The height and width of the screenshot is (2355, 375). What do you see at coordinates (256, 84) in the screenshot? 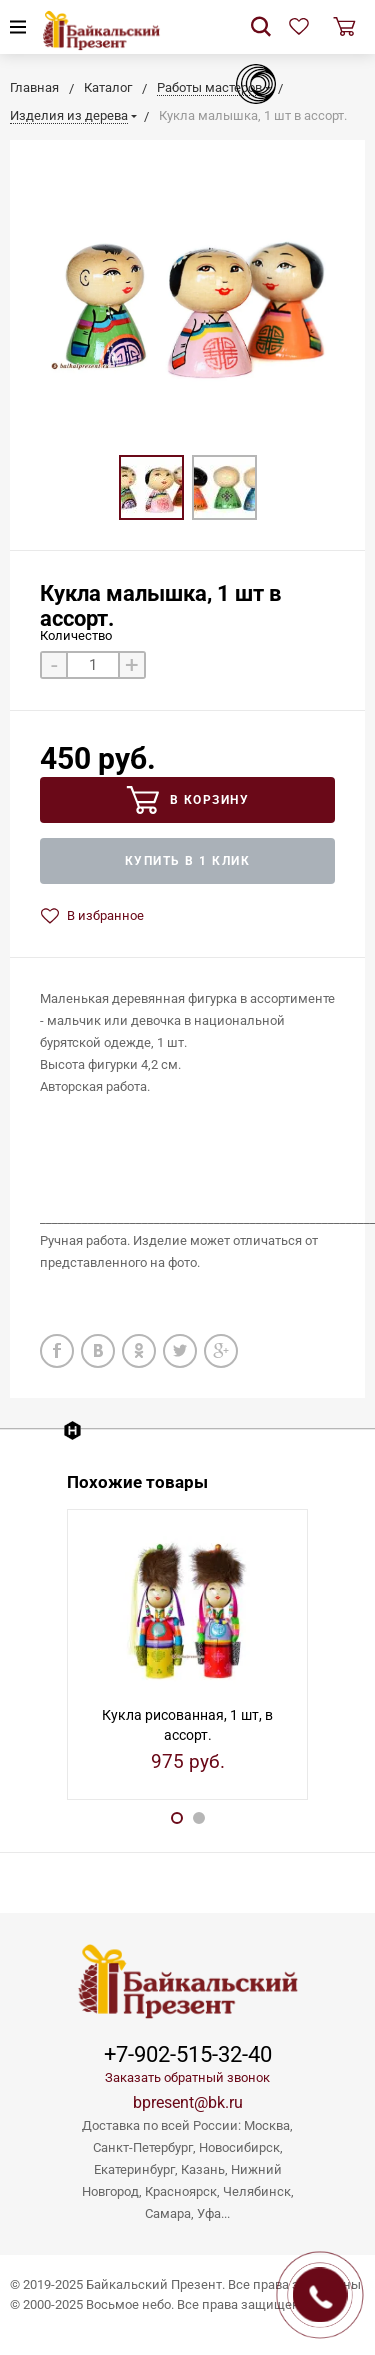
I see `open photobucket app` at bounding box center [256, 84].